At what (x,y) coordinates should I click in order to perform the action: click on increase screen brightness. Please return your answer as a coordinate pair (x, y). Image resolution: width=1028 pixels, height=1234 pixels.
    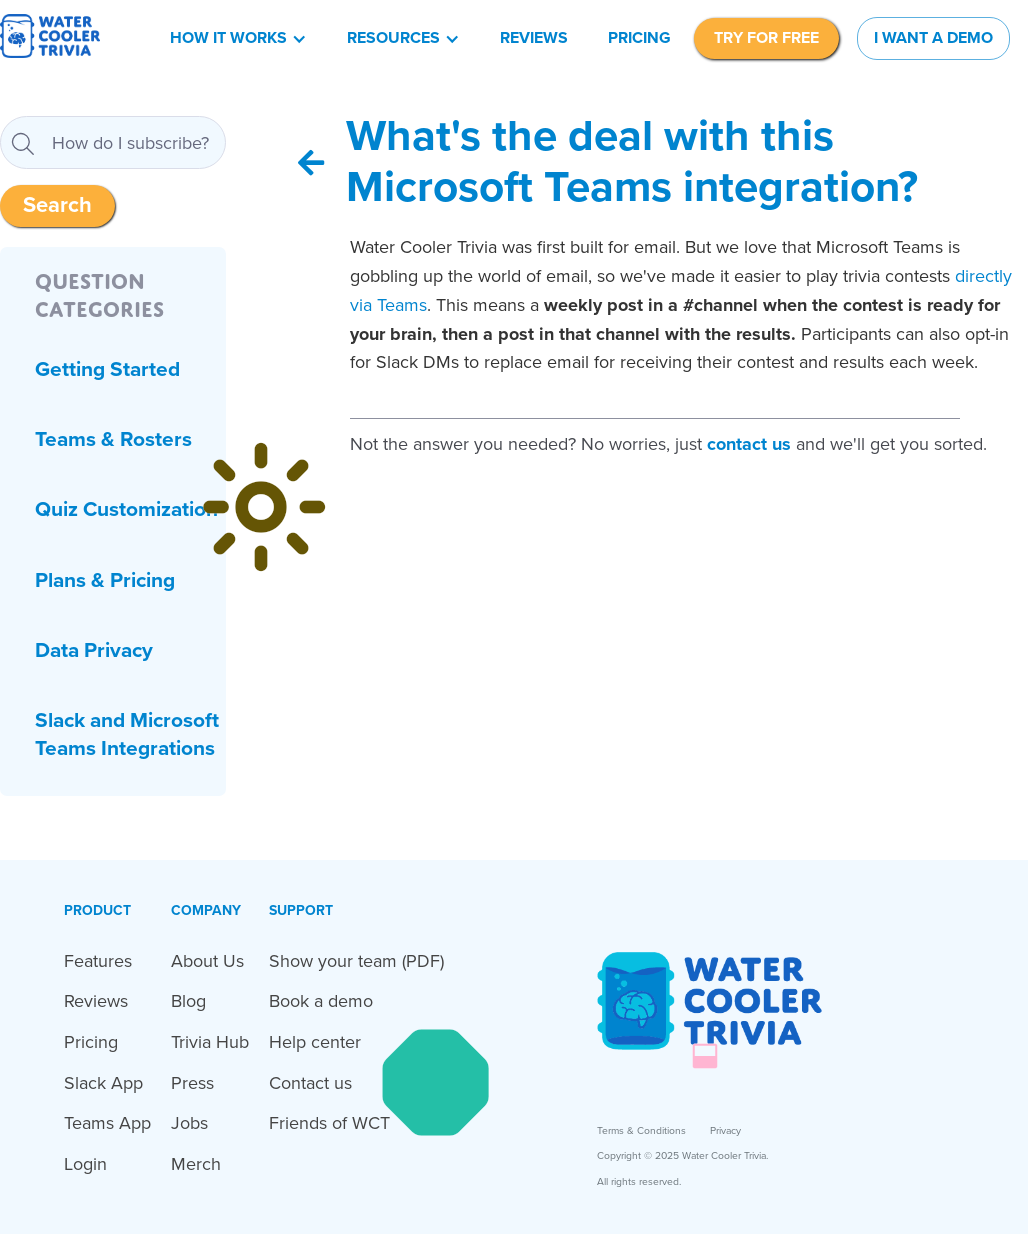
    Looking at the image, I should click on (261, 507).